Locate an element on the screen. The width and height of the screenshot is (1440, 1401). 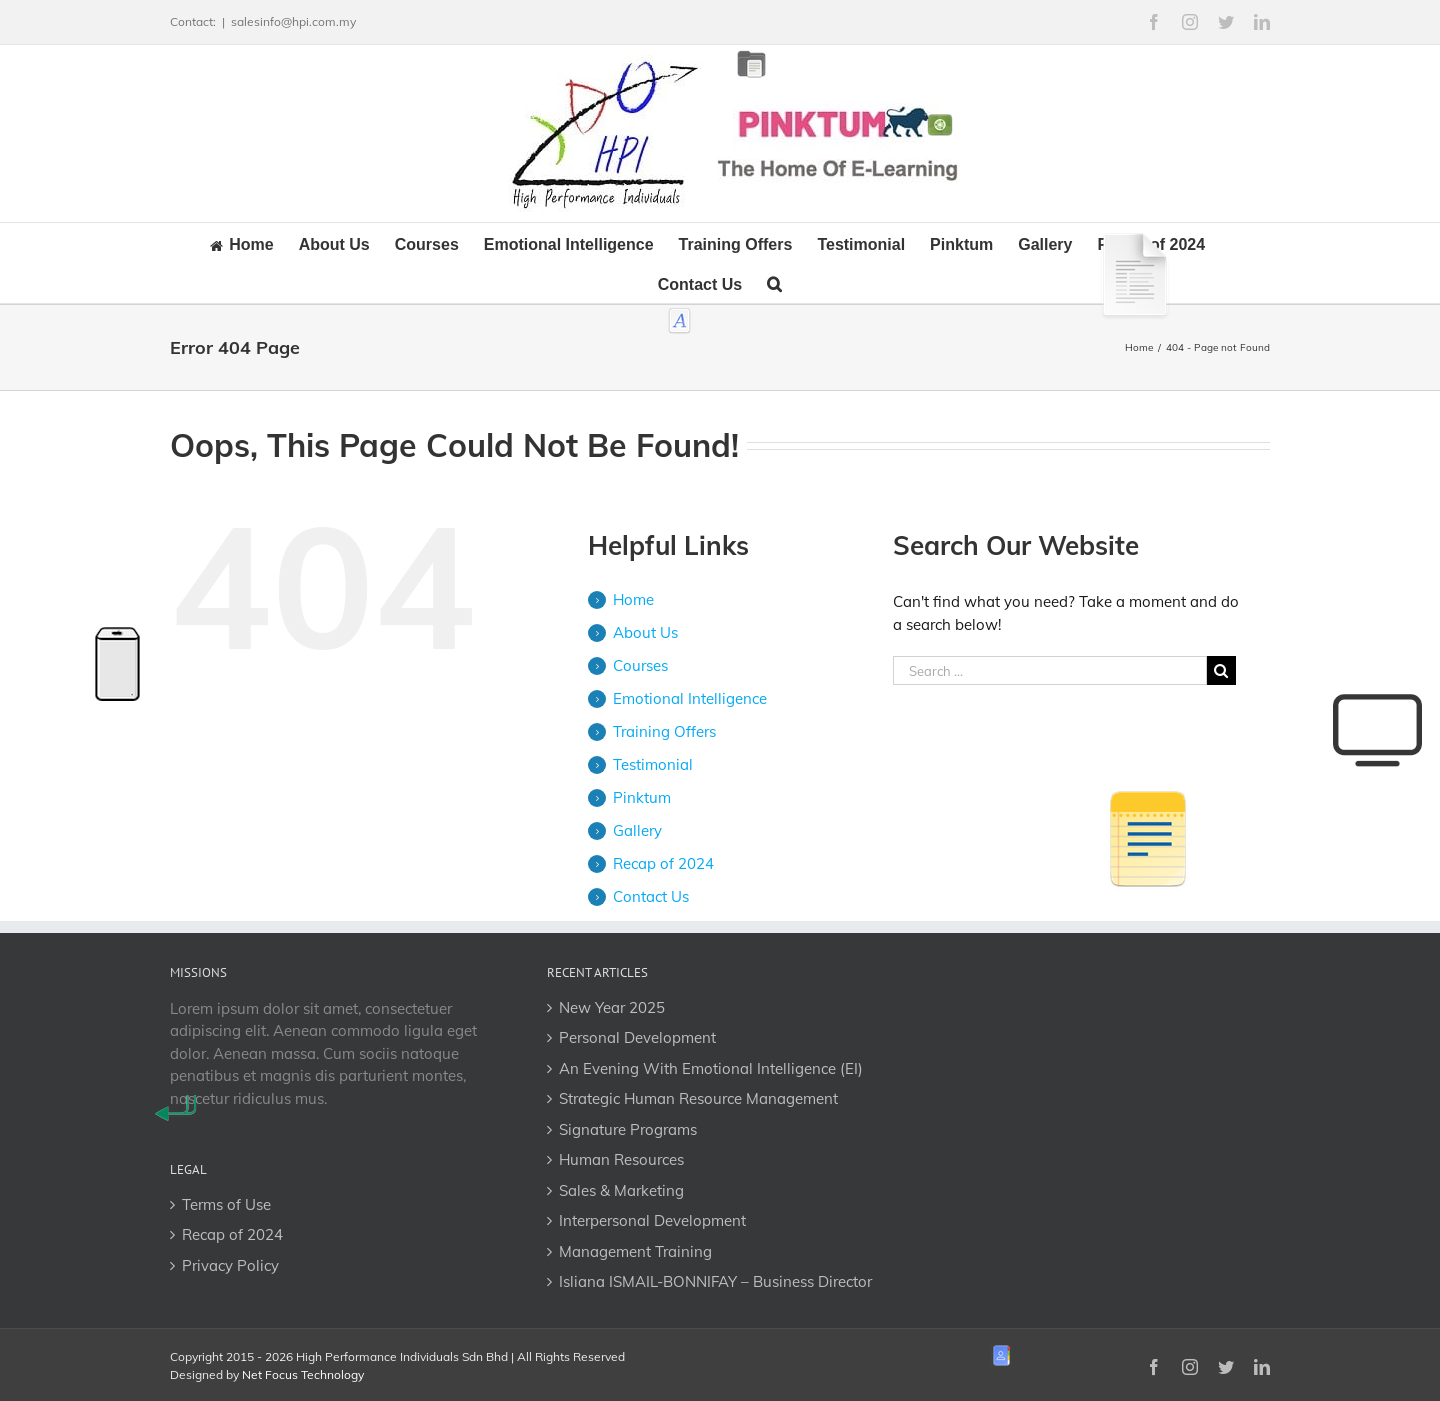
open a document from file browser is located at coordinates (751, 63).